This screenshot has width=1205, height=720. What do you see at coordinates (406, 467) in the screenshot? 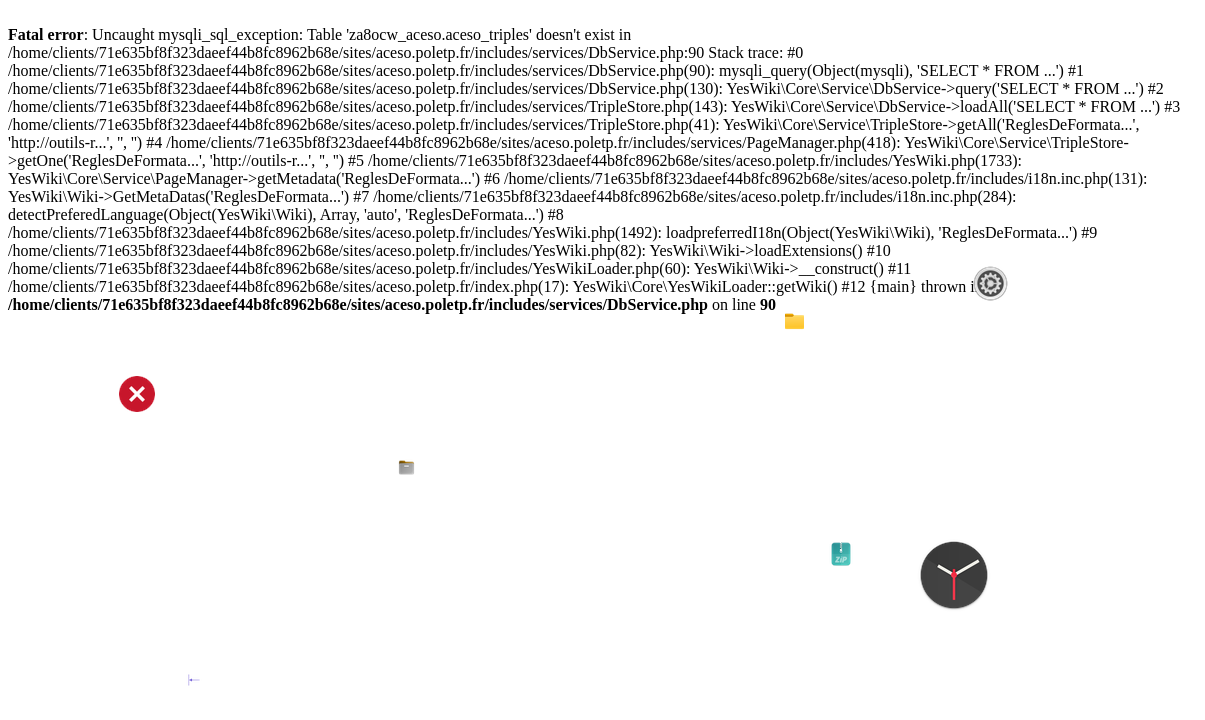
I see `open the file manager application` at bounding box center [406, 467].